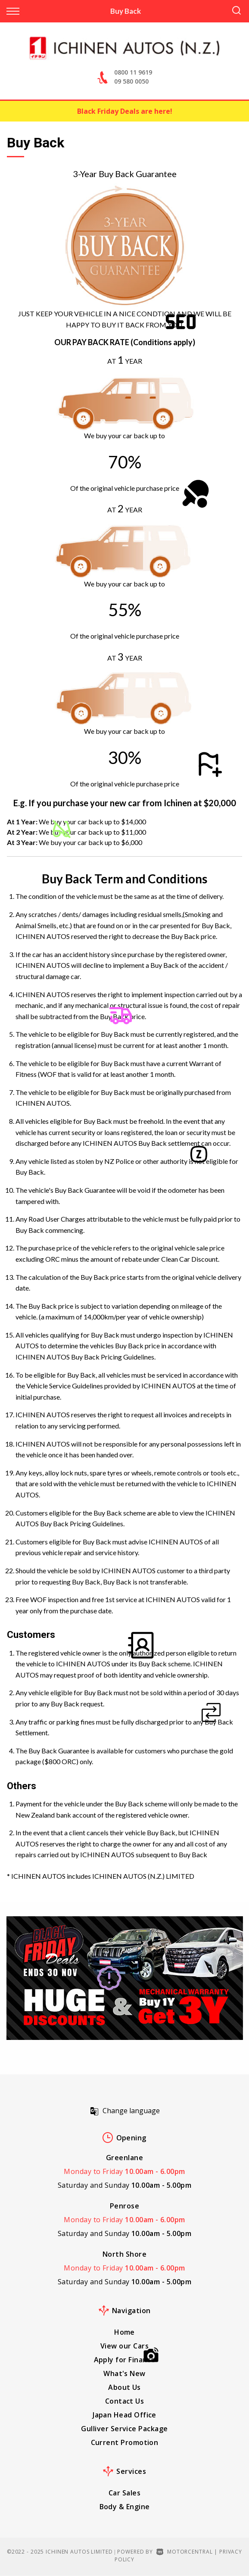 This screenshot has height=2576, width=249. What do you see at coordinates (199, 1154) in the screenshot?
I see `alphabetical sorting option (Z)` at bounding box center [199, 1154].